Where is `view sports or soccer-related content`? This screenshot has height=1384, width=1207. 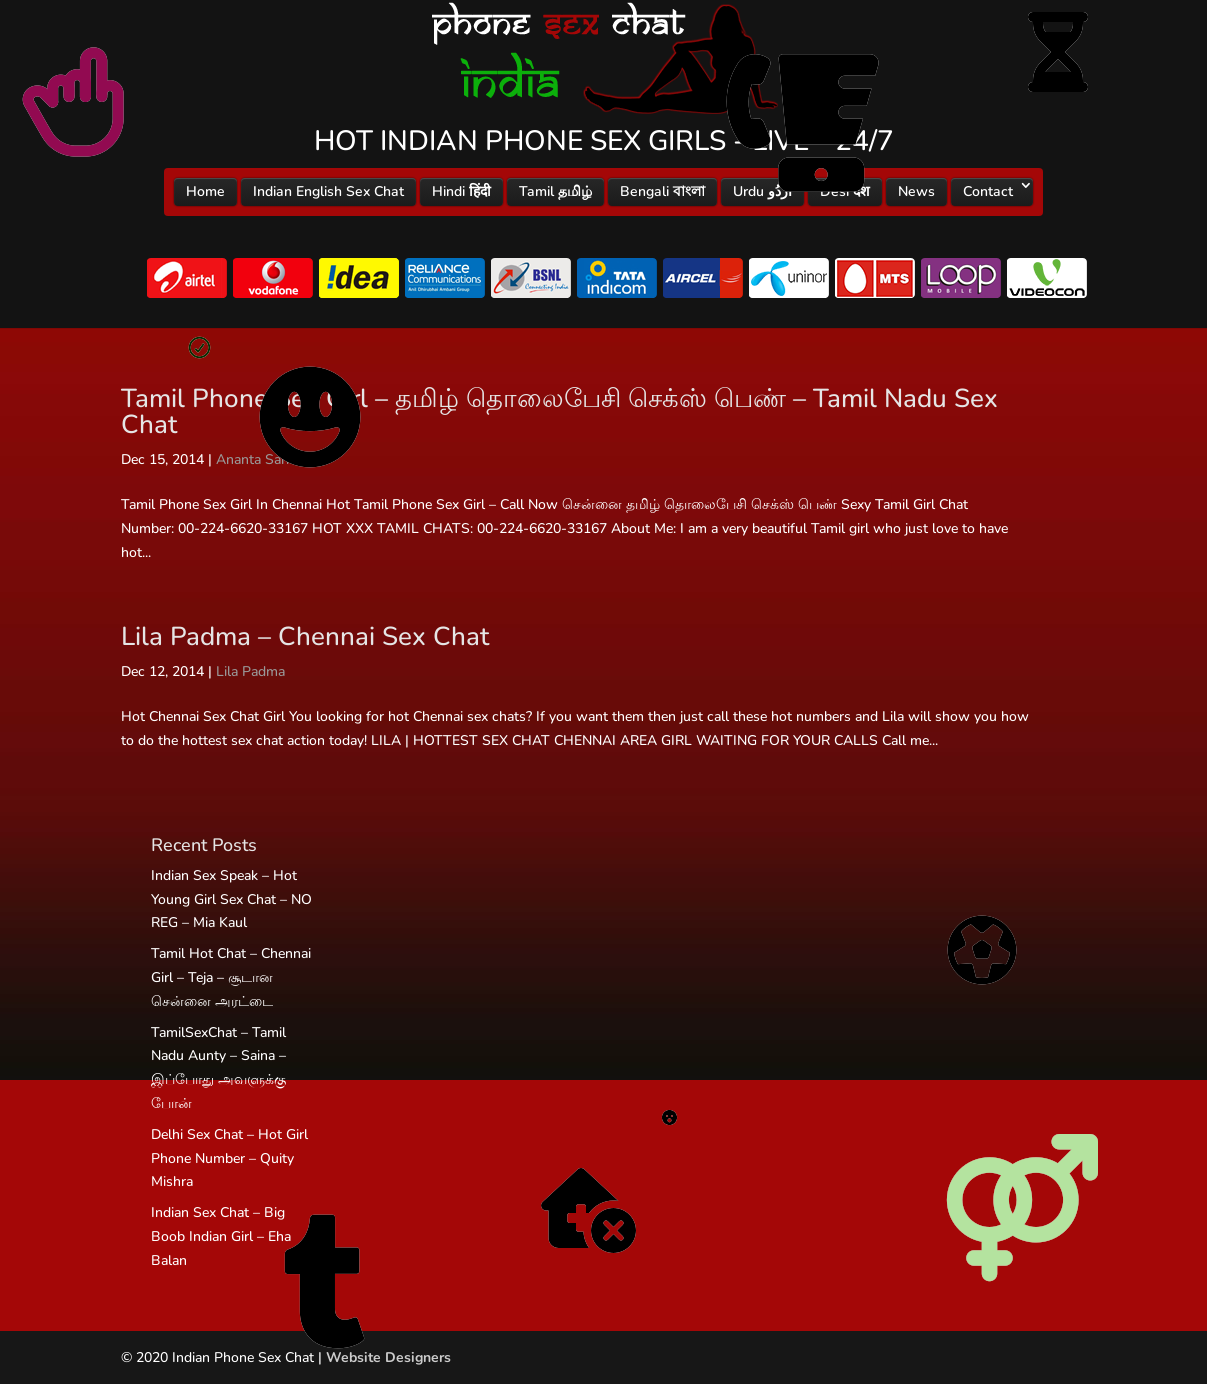 view sports or soccer-related content is located at coordinates (982, 950).